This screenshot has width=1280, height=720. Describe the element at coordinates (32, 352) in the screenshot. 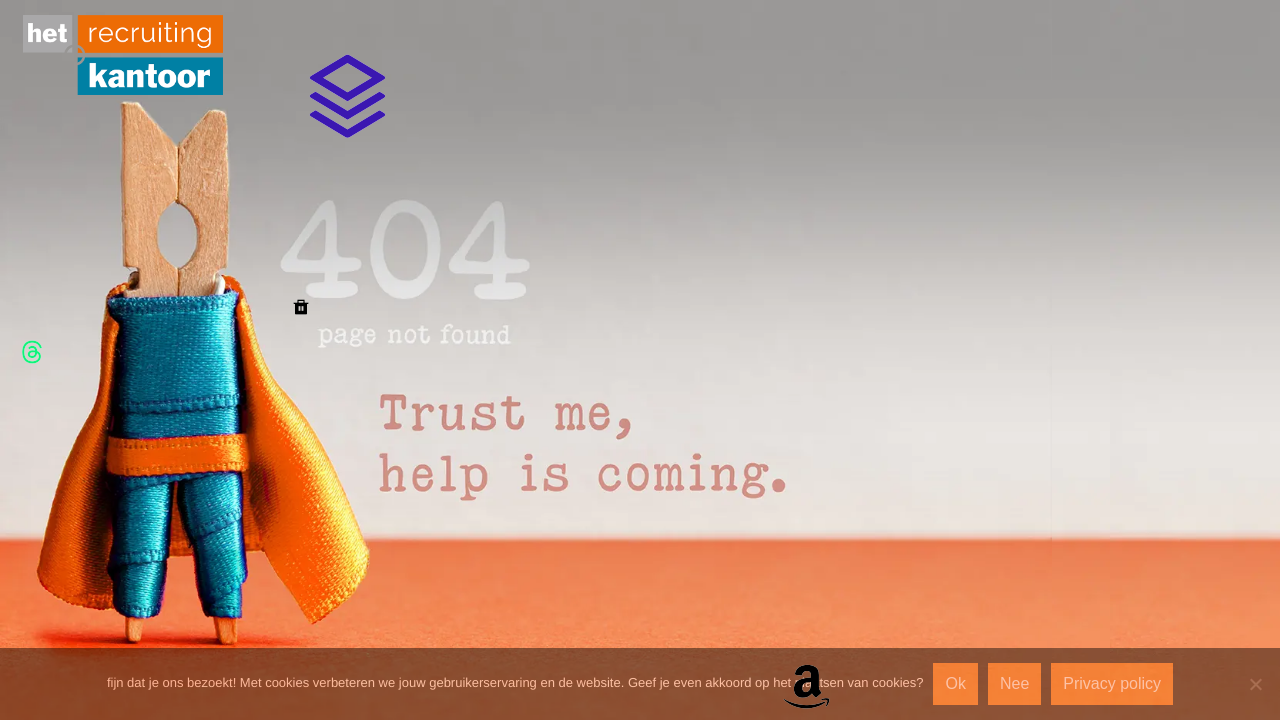

I see `open the Threads app` at that location.